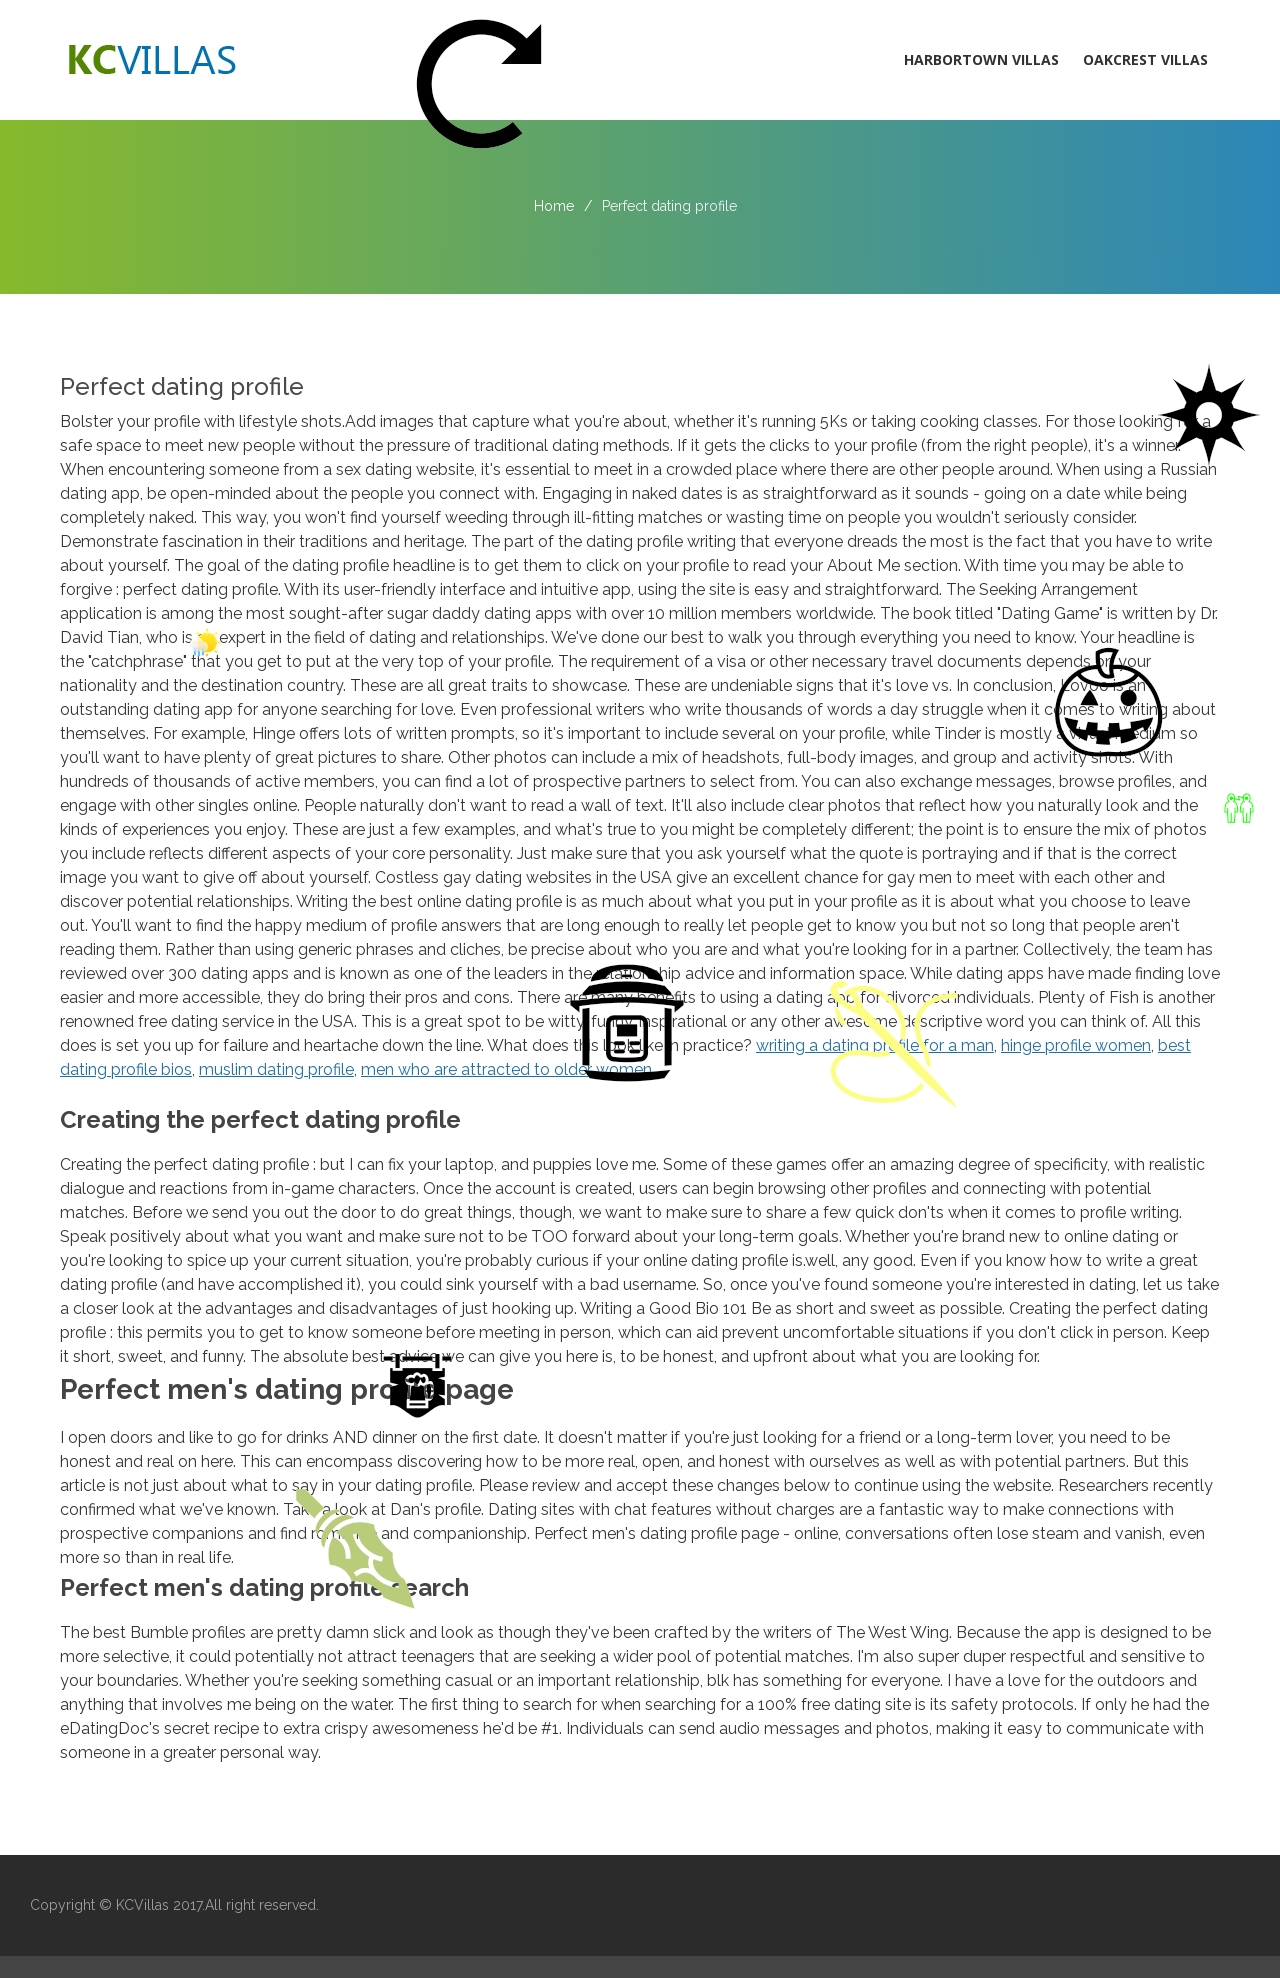 The height and width of the screenshot is (1978, 1280). I want to click on access halloween-themed content or events, so click(1109, 702).